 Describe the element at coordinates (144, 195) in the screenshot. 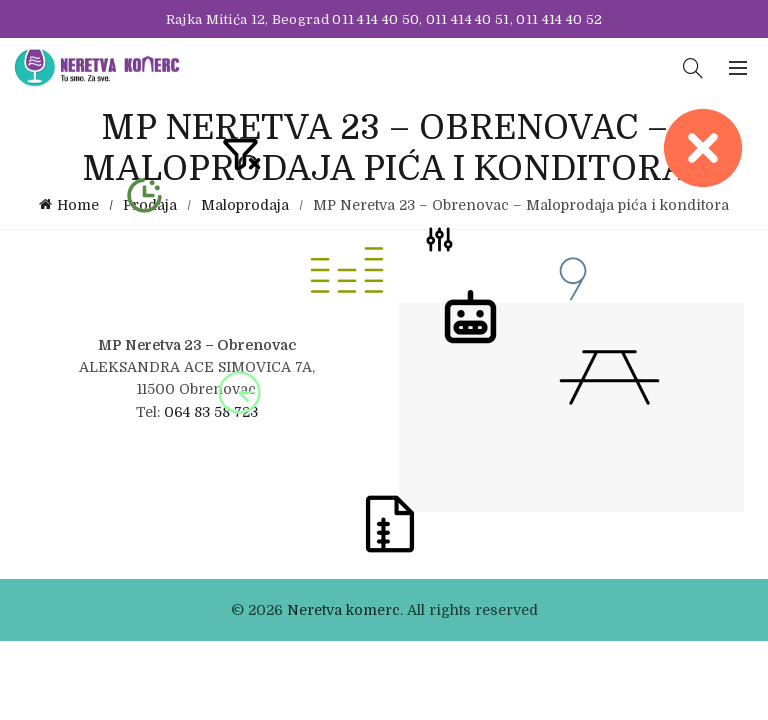

I see `view remaining time or countdown timer` at that location.